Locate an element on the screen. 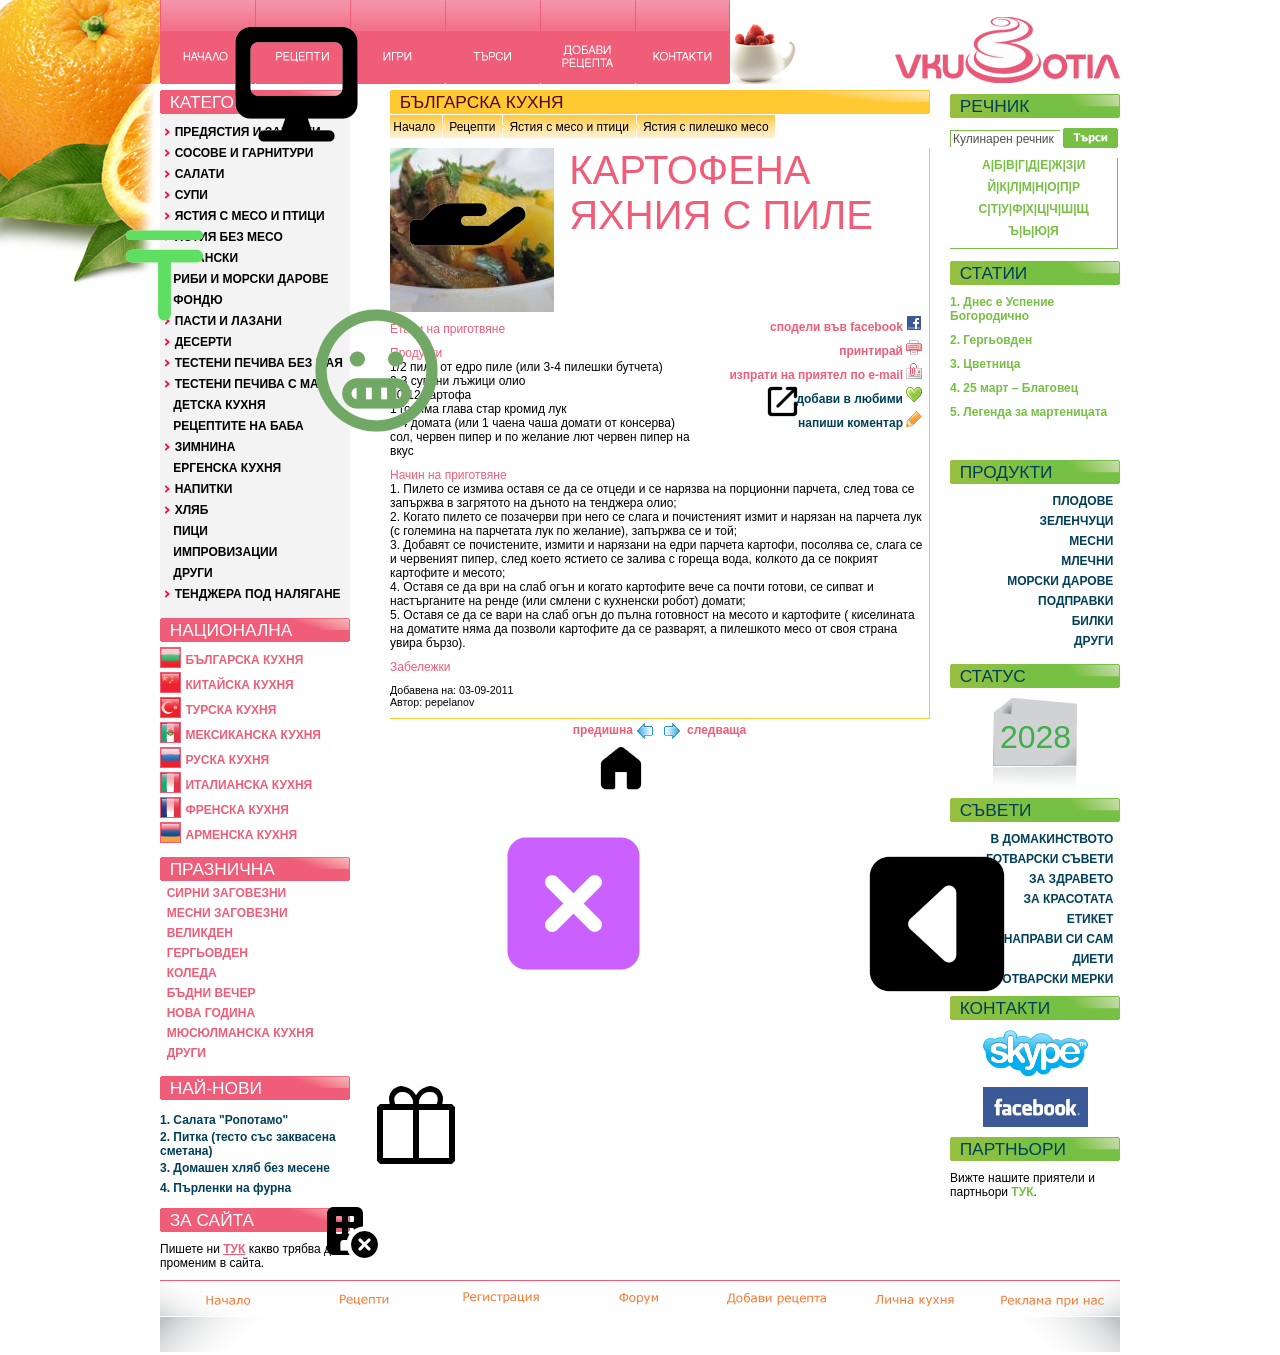 This screenshot has height=1355, width=1280. receive or accept an item is located at coordinates (467, 193).